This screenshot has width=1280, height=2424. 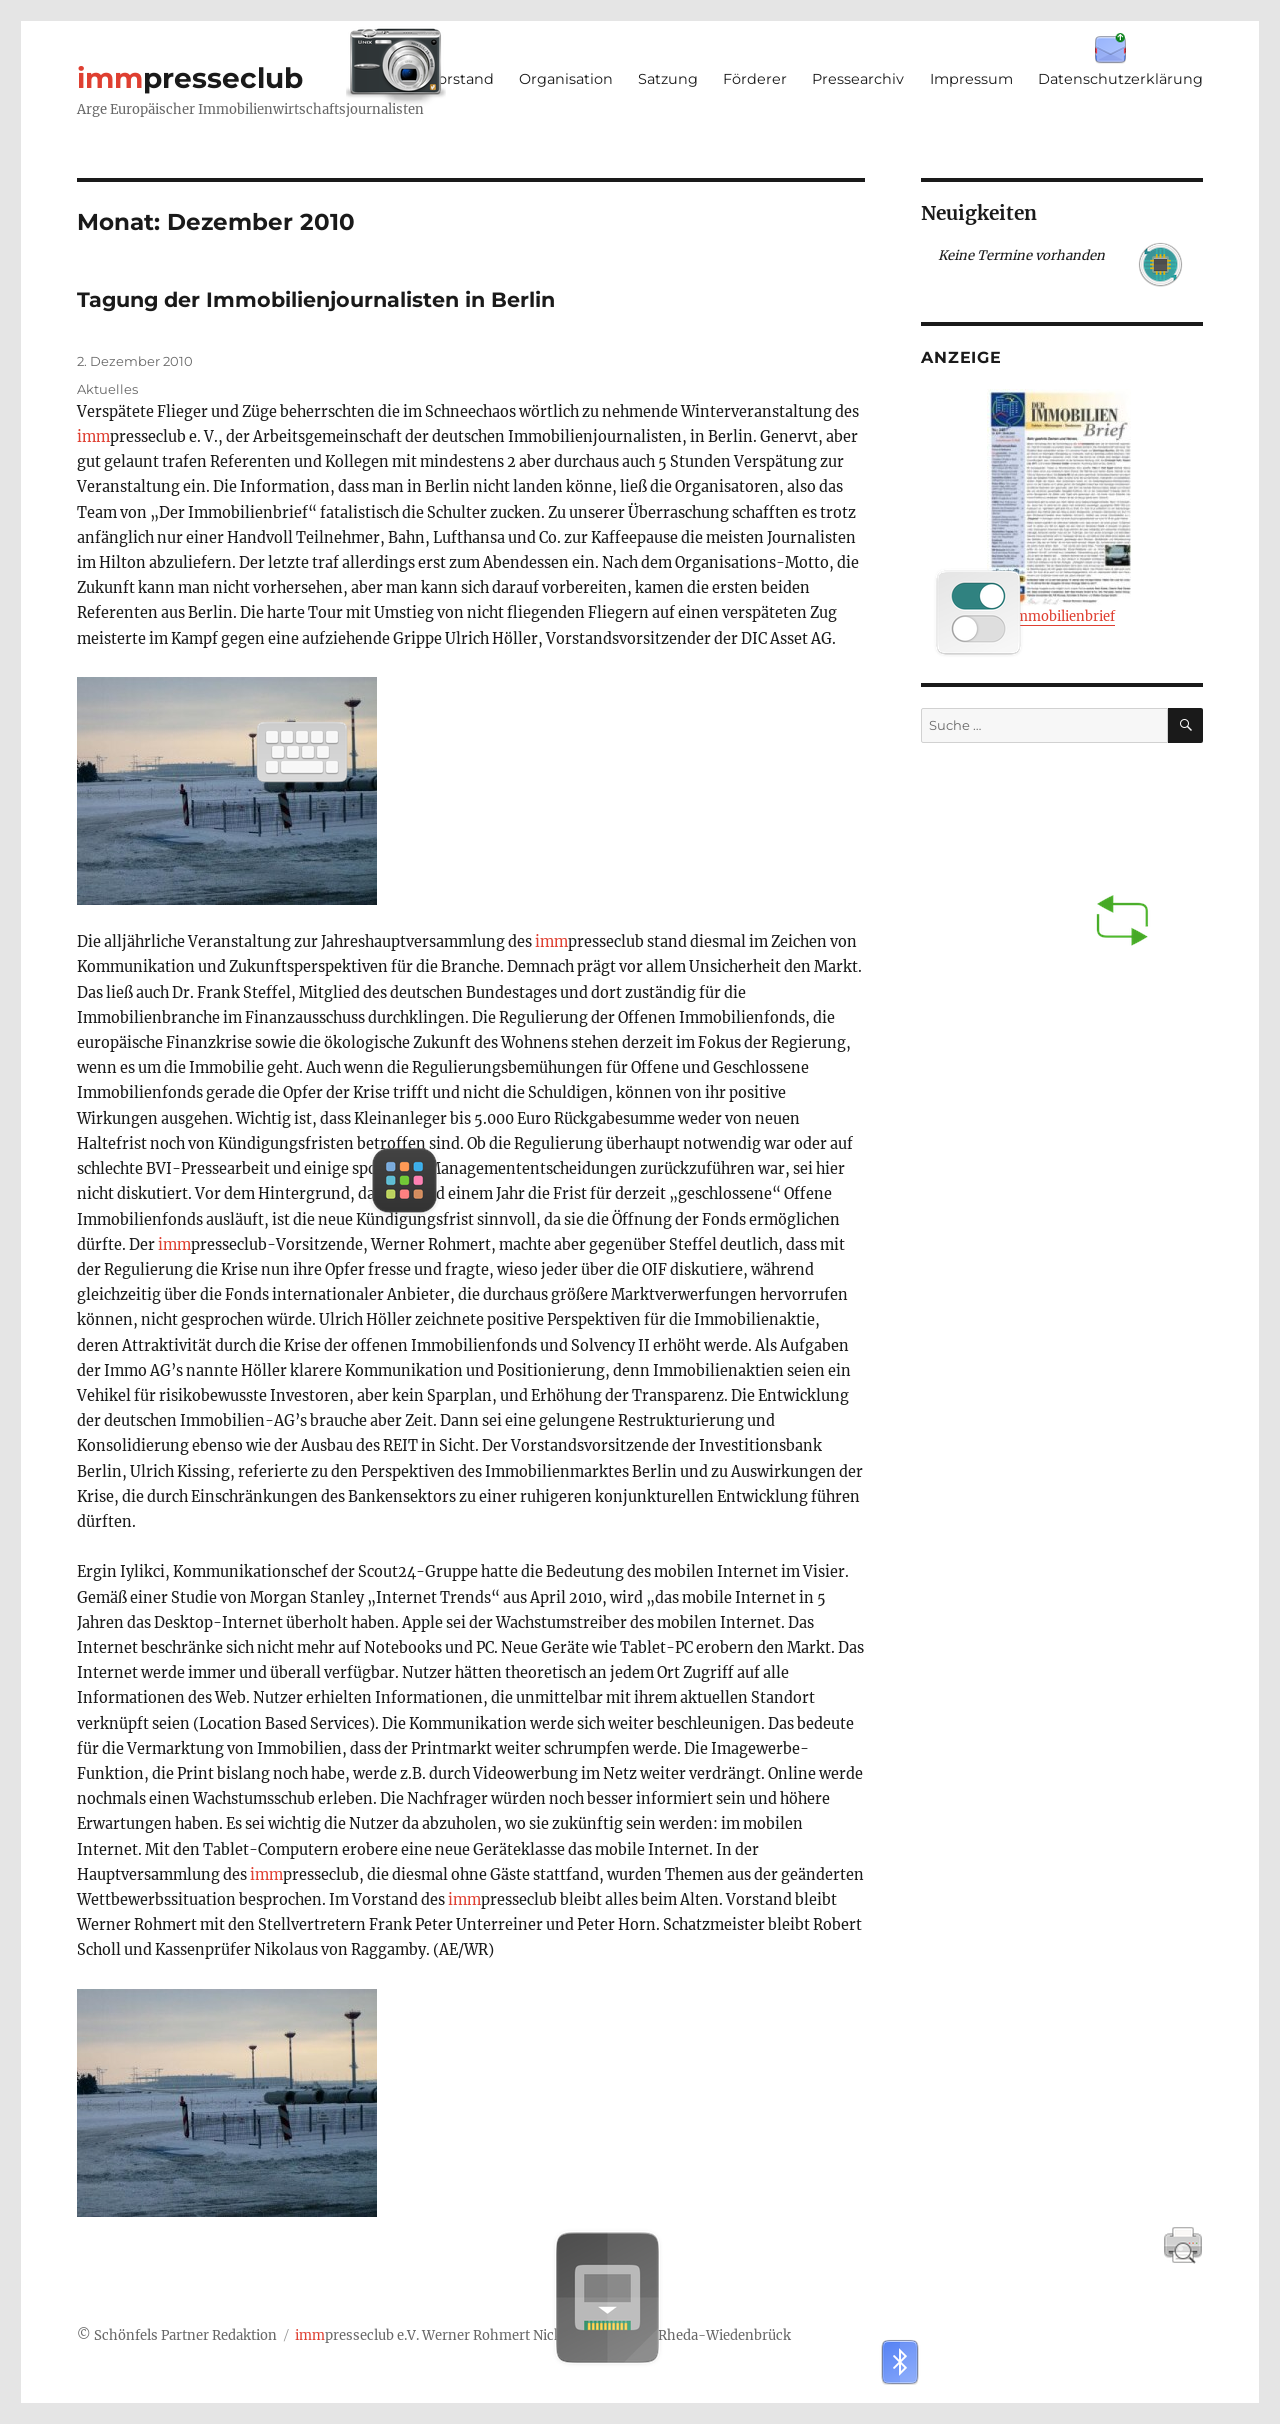 I want to click on preview document before printing, so click(x=1183, y=2245).